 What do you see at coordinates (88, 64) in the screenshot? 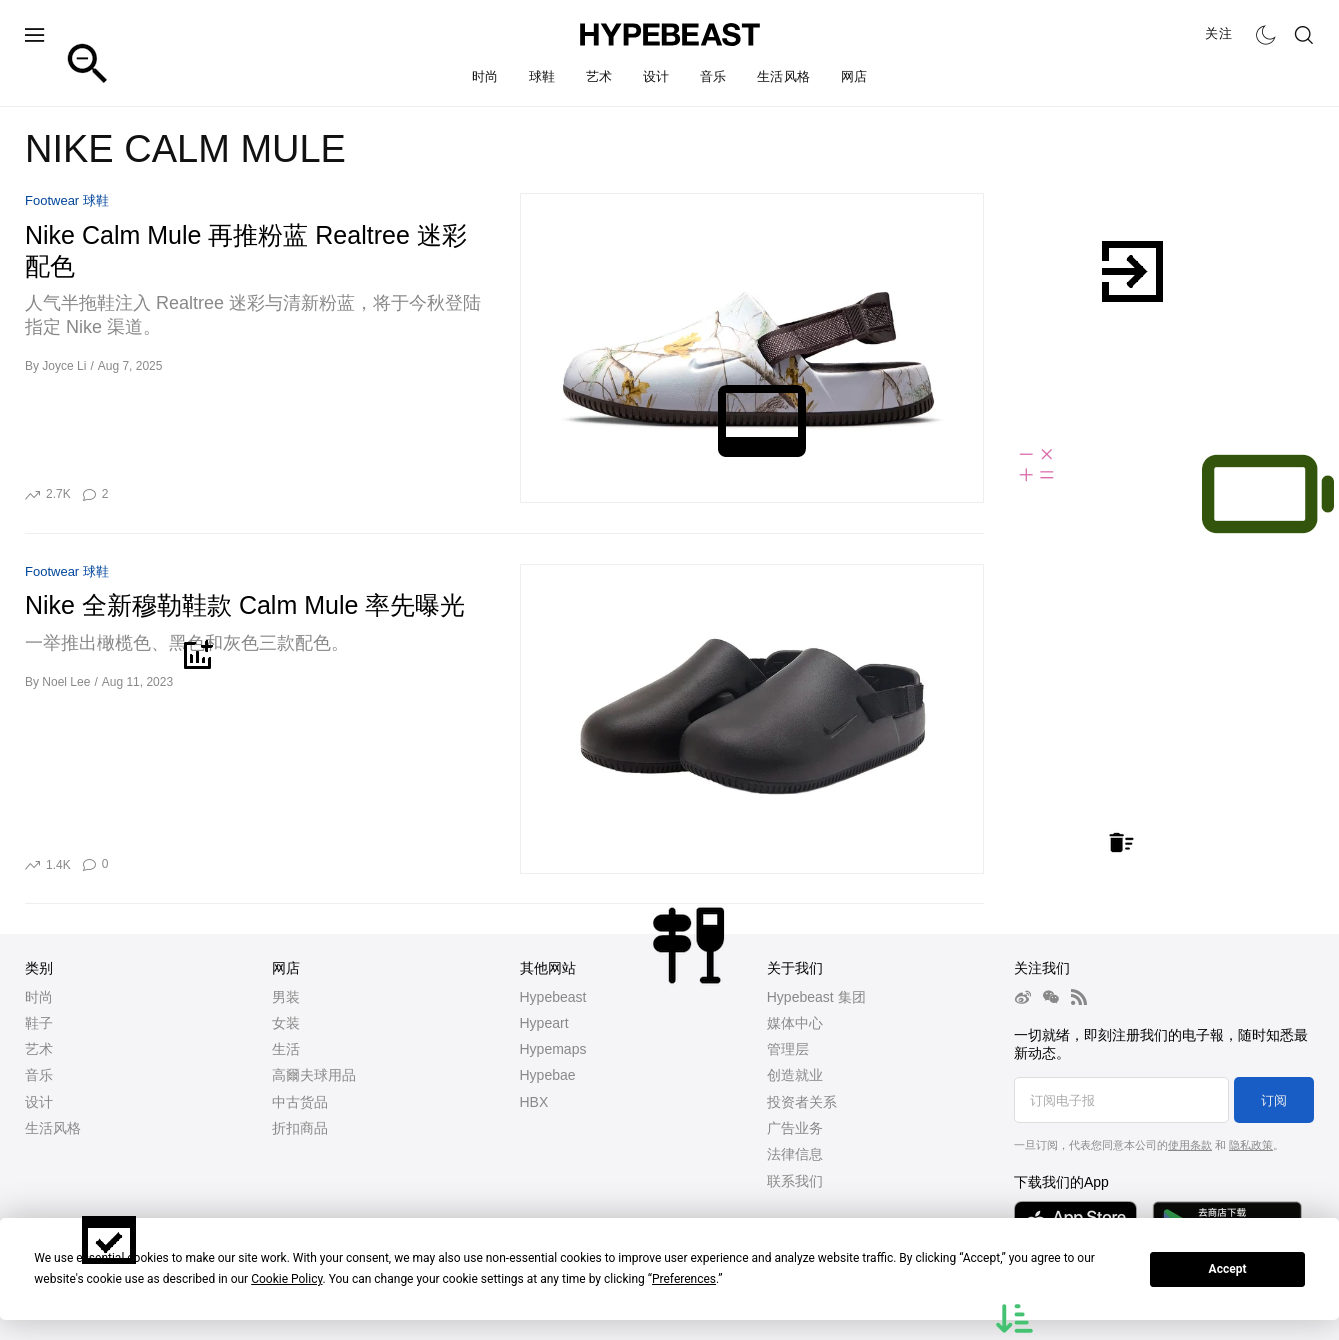
I see `zoom out to see more of the view` at bounding box center [88, 64].